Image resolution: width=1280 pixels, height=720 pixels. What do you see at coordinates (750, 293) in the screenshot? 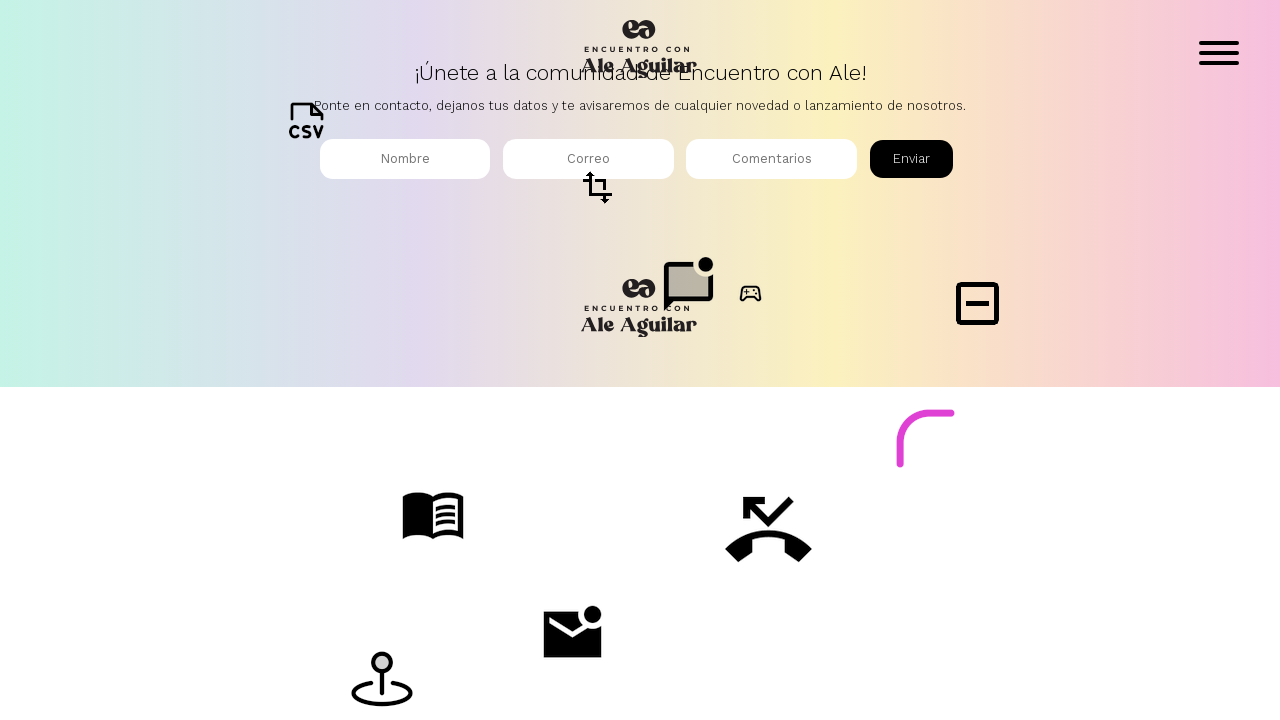
I see `access gaming or esports features` at bounding box center [750, 293].